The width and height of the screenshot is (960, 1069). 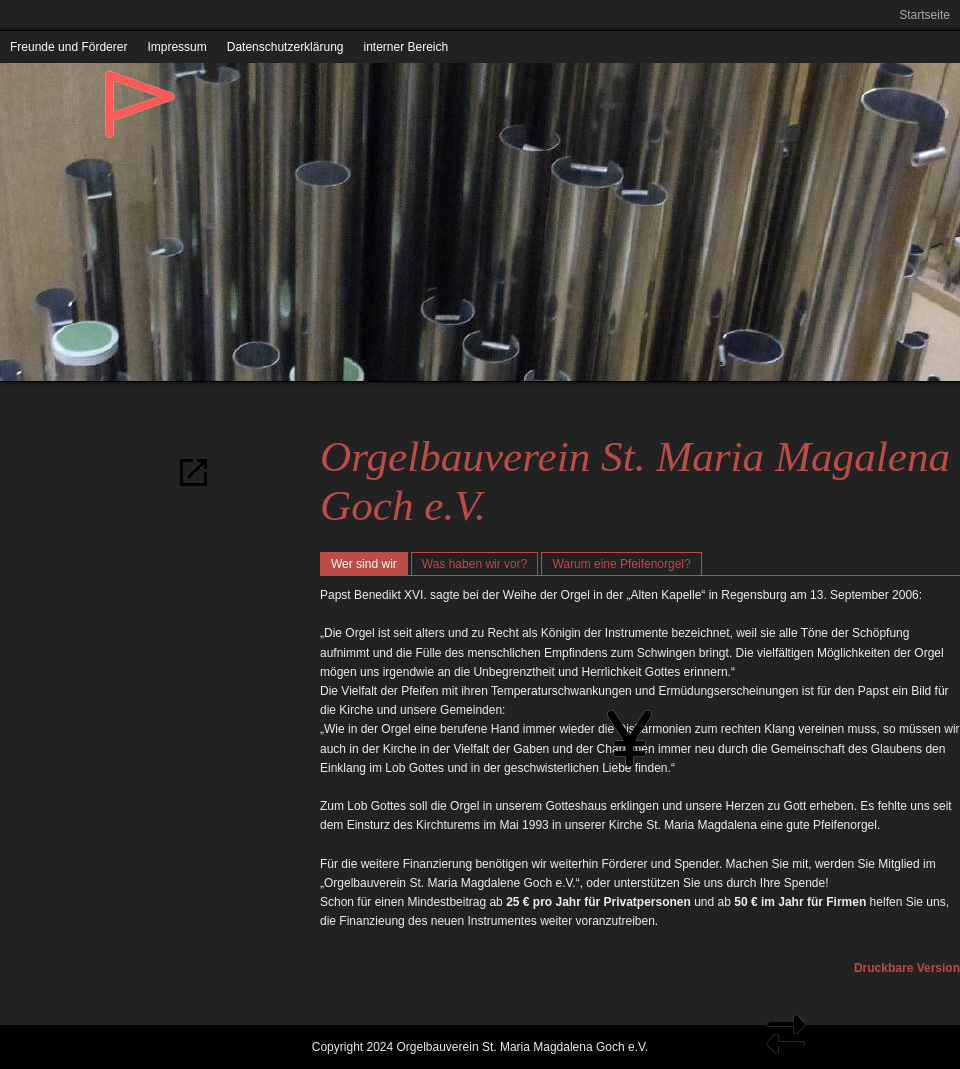 What do you see at coordinates (193, 472) in the screenshot?
I see `open link in a new window or tab` at bounding box center [193, 472].